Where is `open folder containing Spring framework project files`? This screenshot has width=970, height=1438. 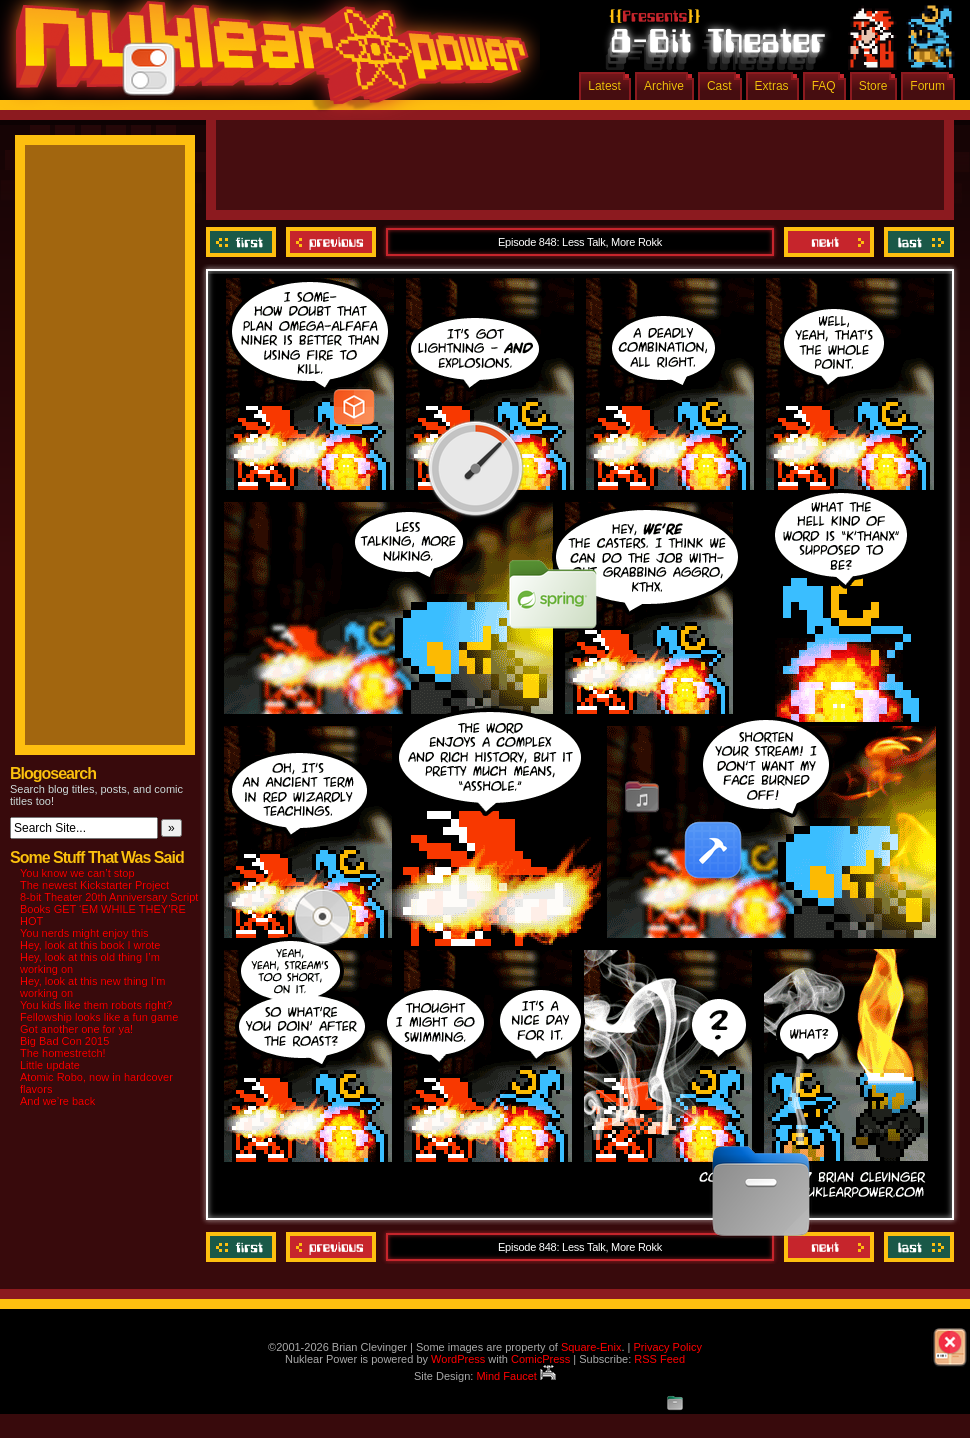 open folder containing Spring framework project files is located at coordinates (552, 596).